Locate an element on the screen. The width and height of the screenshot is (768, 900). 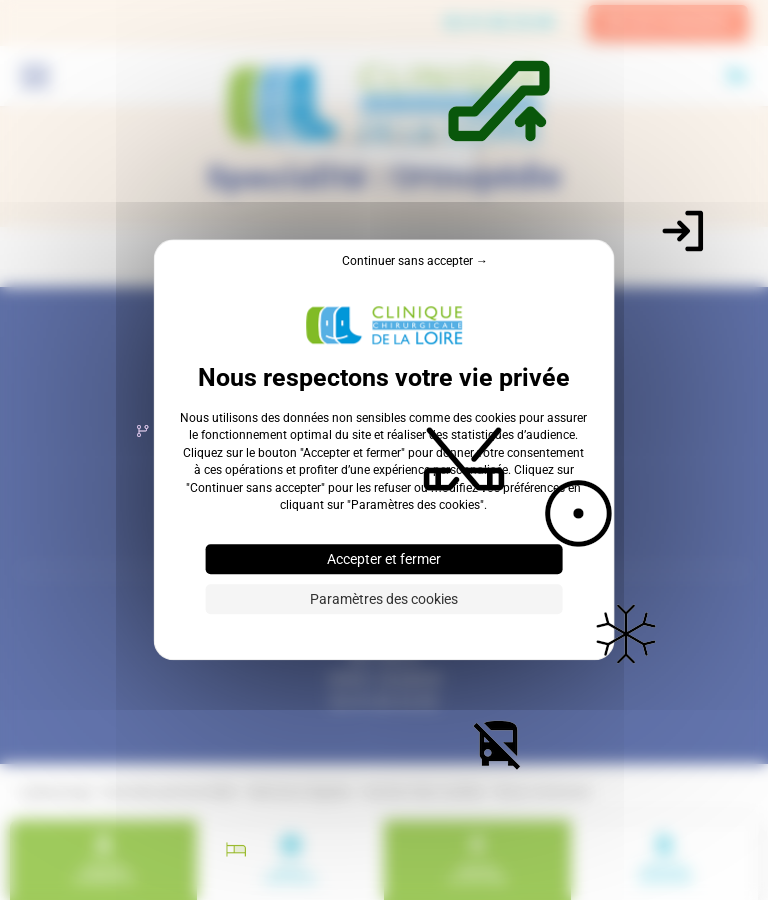
no transfer available at this stop is located at coordinates (498, 744).